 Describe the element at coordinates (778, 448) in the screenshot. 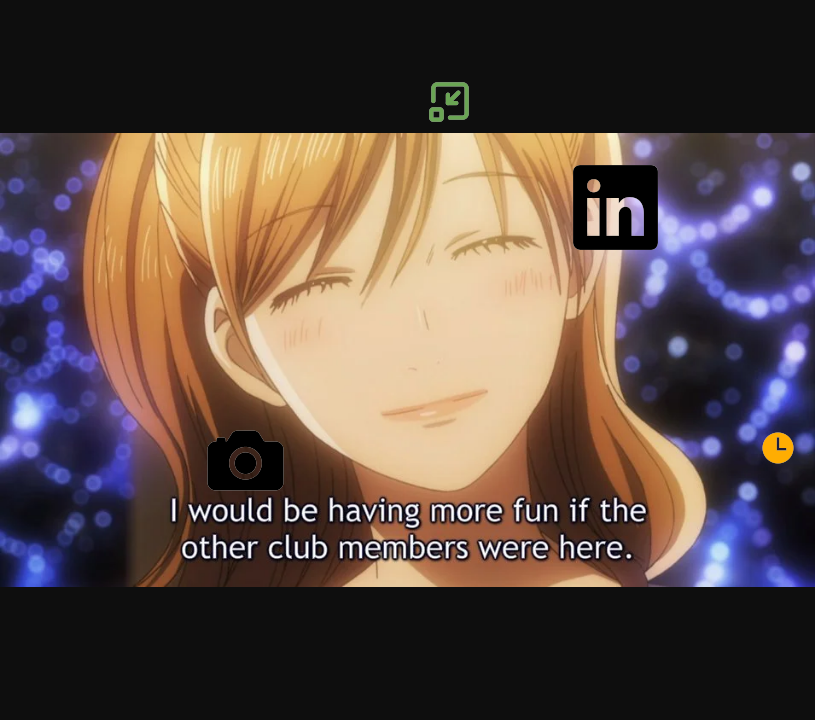

I see `view time or clock settings` at that location.